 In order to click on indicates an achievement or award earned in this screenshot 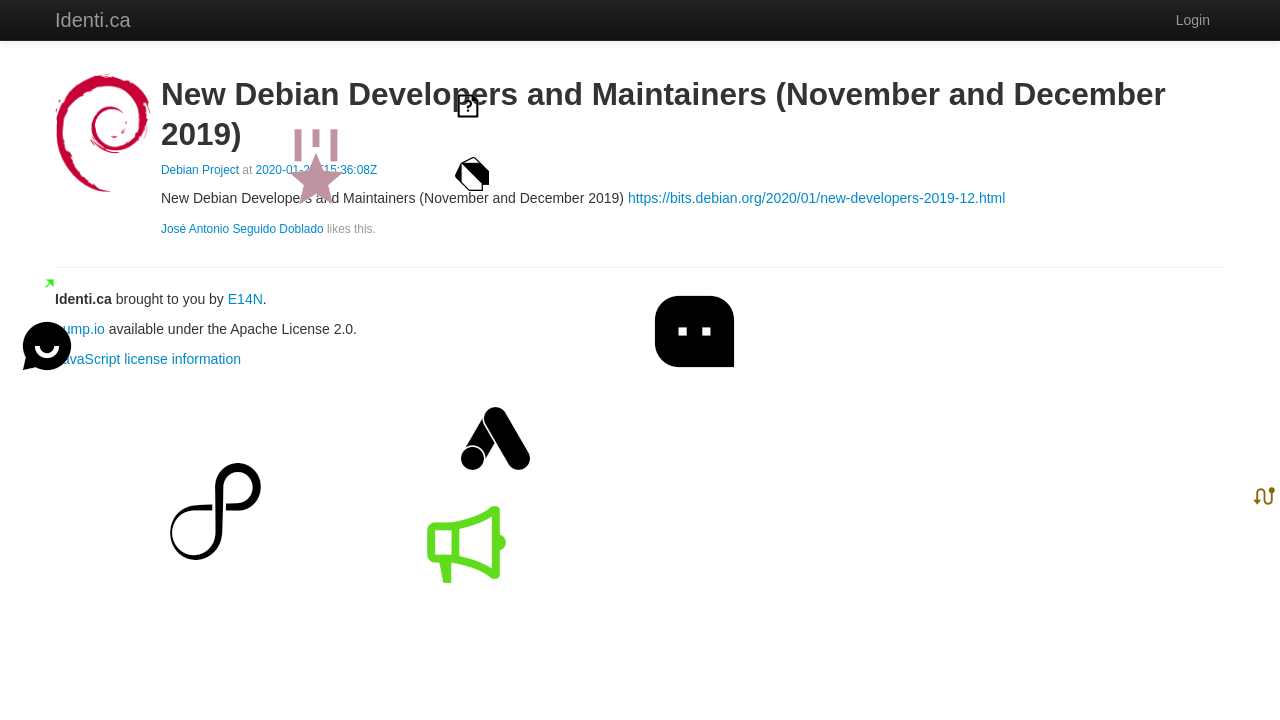, I will do `click(316, 165)`.